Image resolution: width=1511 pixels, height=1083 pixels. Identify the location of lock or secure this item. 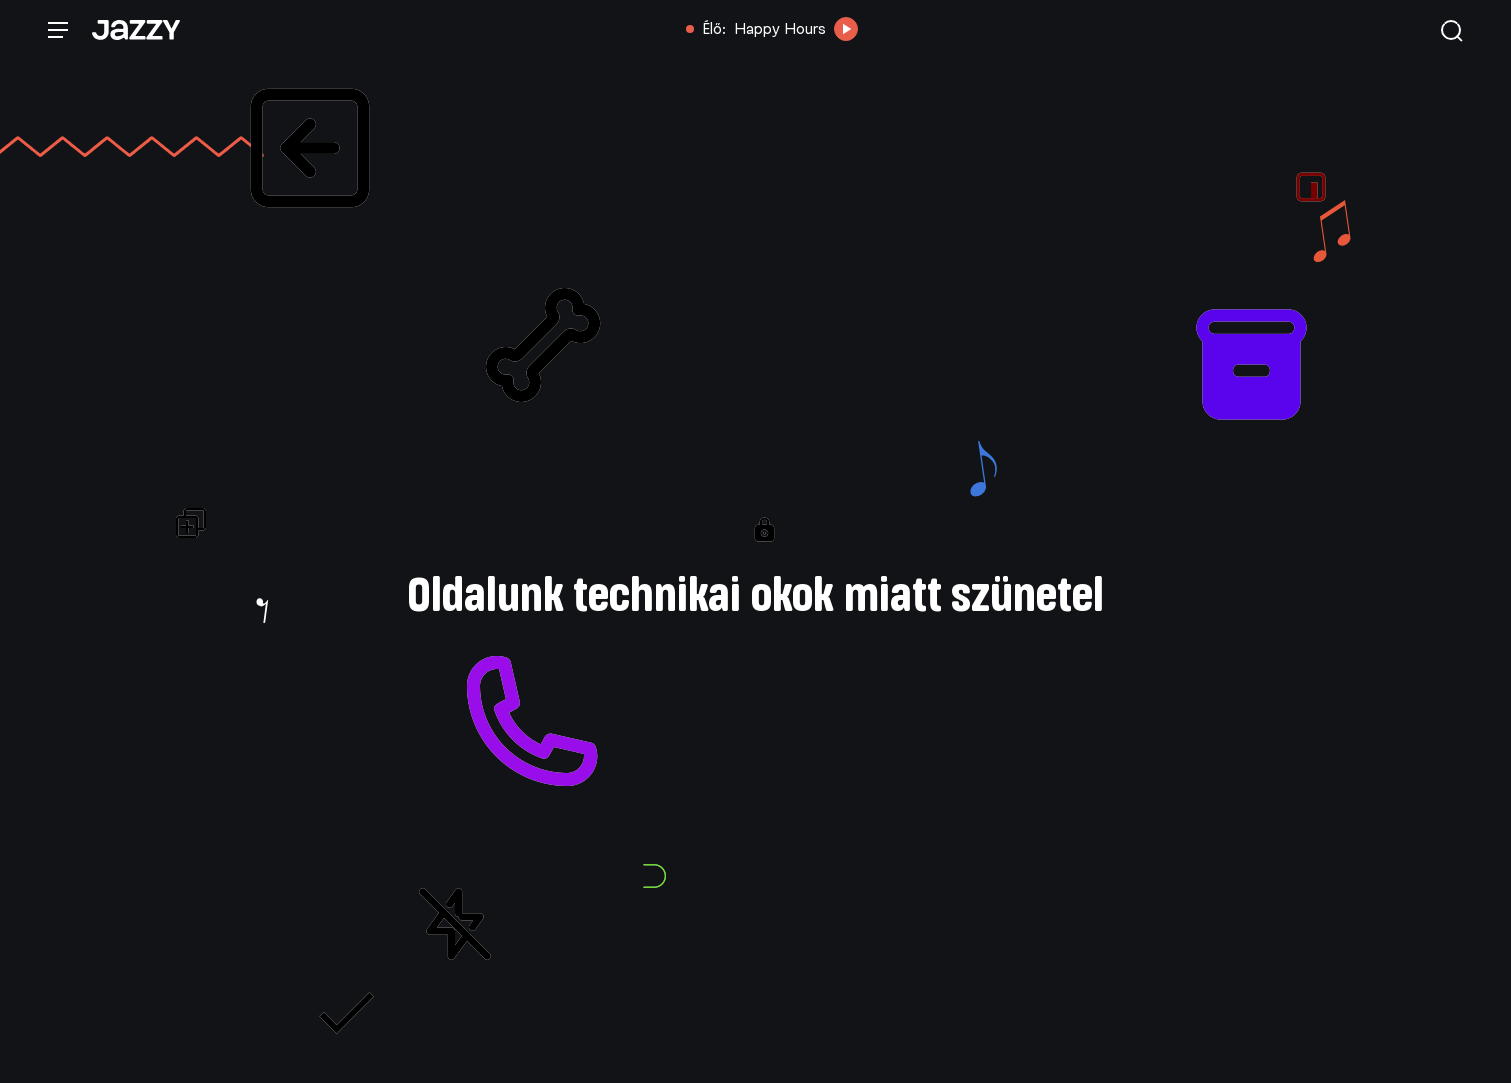
(764, 529).